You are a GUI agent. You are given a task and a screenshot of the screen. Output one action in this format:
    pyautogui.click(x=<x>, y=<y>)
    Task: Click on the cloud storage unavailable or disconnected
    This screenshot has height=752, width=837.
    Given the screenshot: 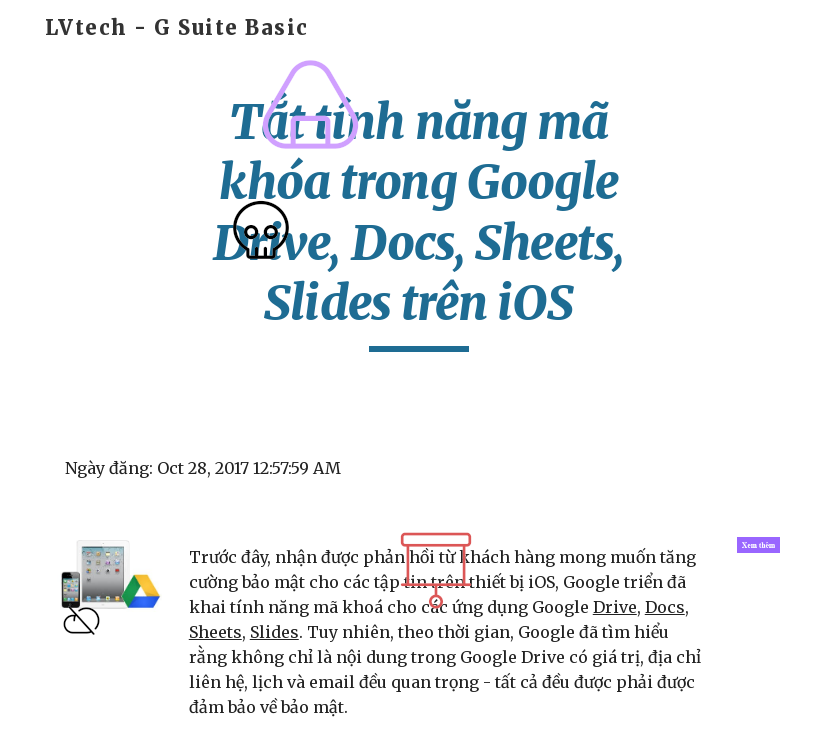 What is the action you would take?
    pyautogui.click(x=81, y=620)
    